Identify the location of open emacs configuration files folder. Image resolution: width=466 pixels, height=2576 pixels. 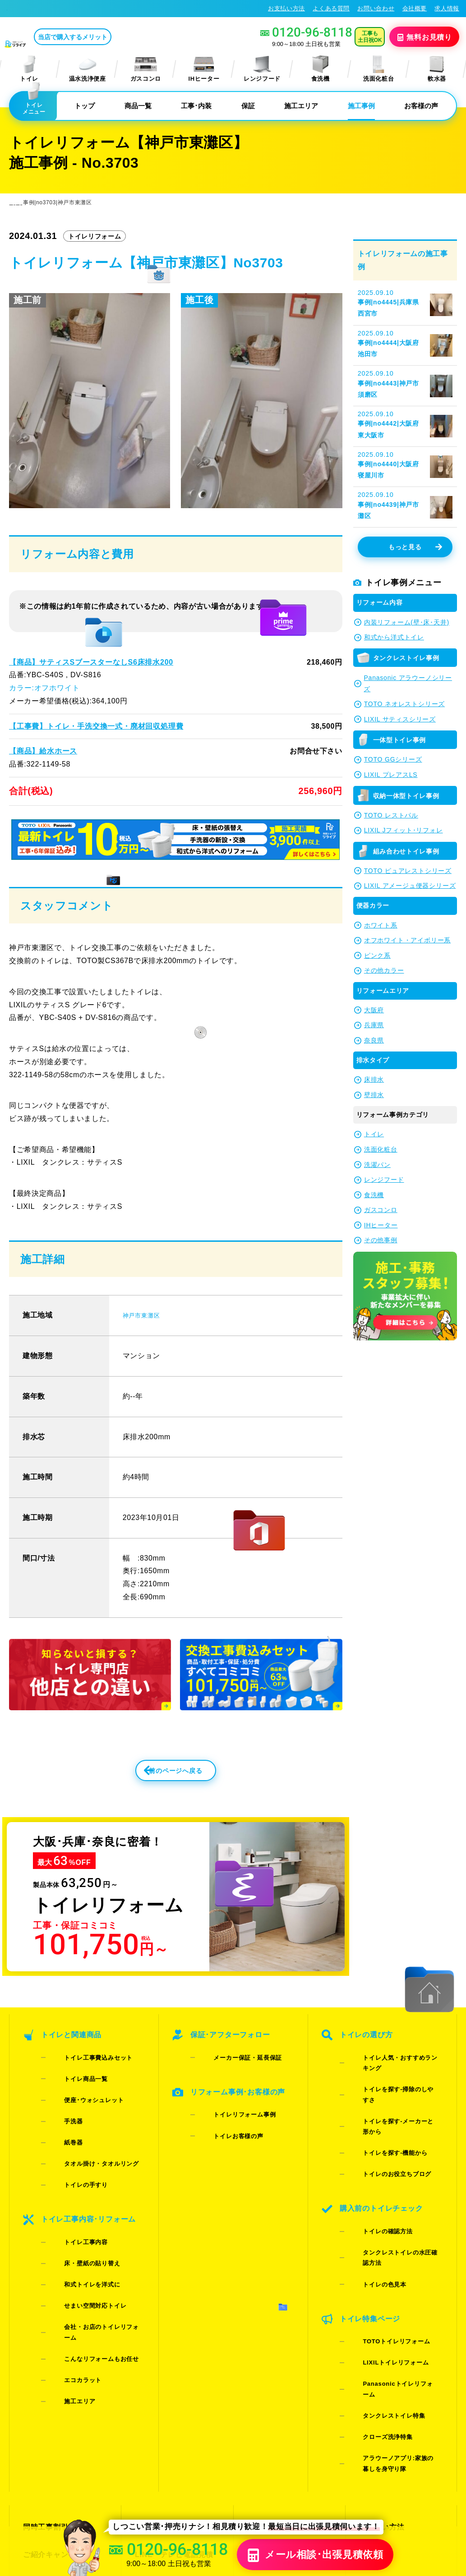
(244, 1885).